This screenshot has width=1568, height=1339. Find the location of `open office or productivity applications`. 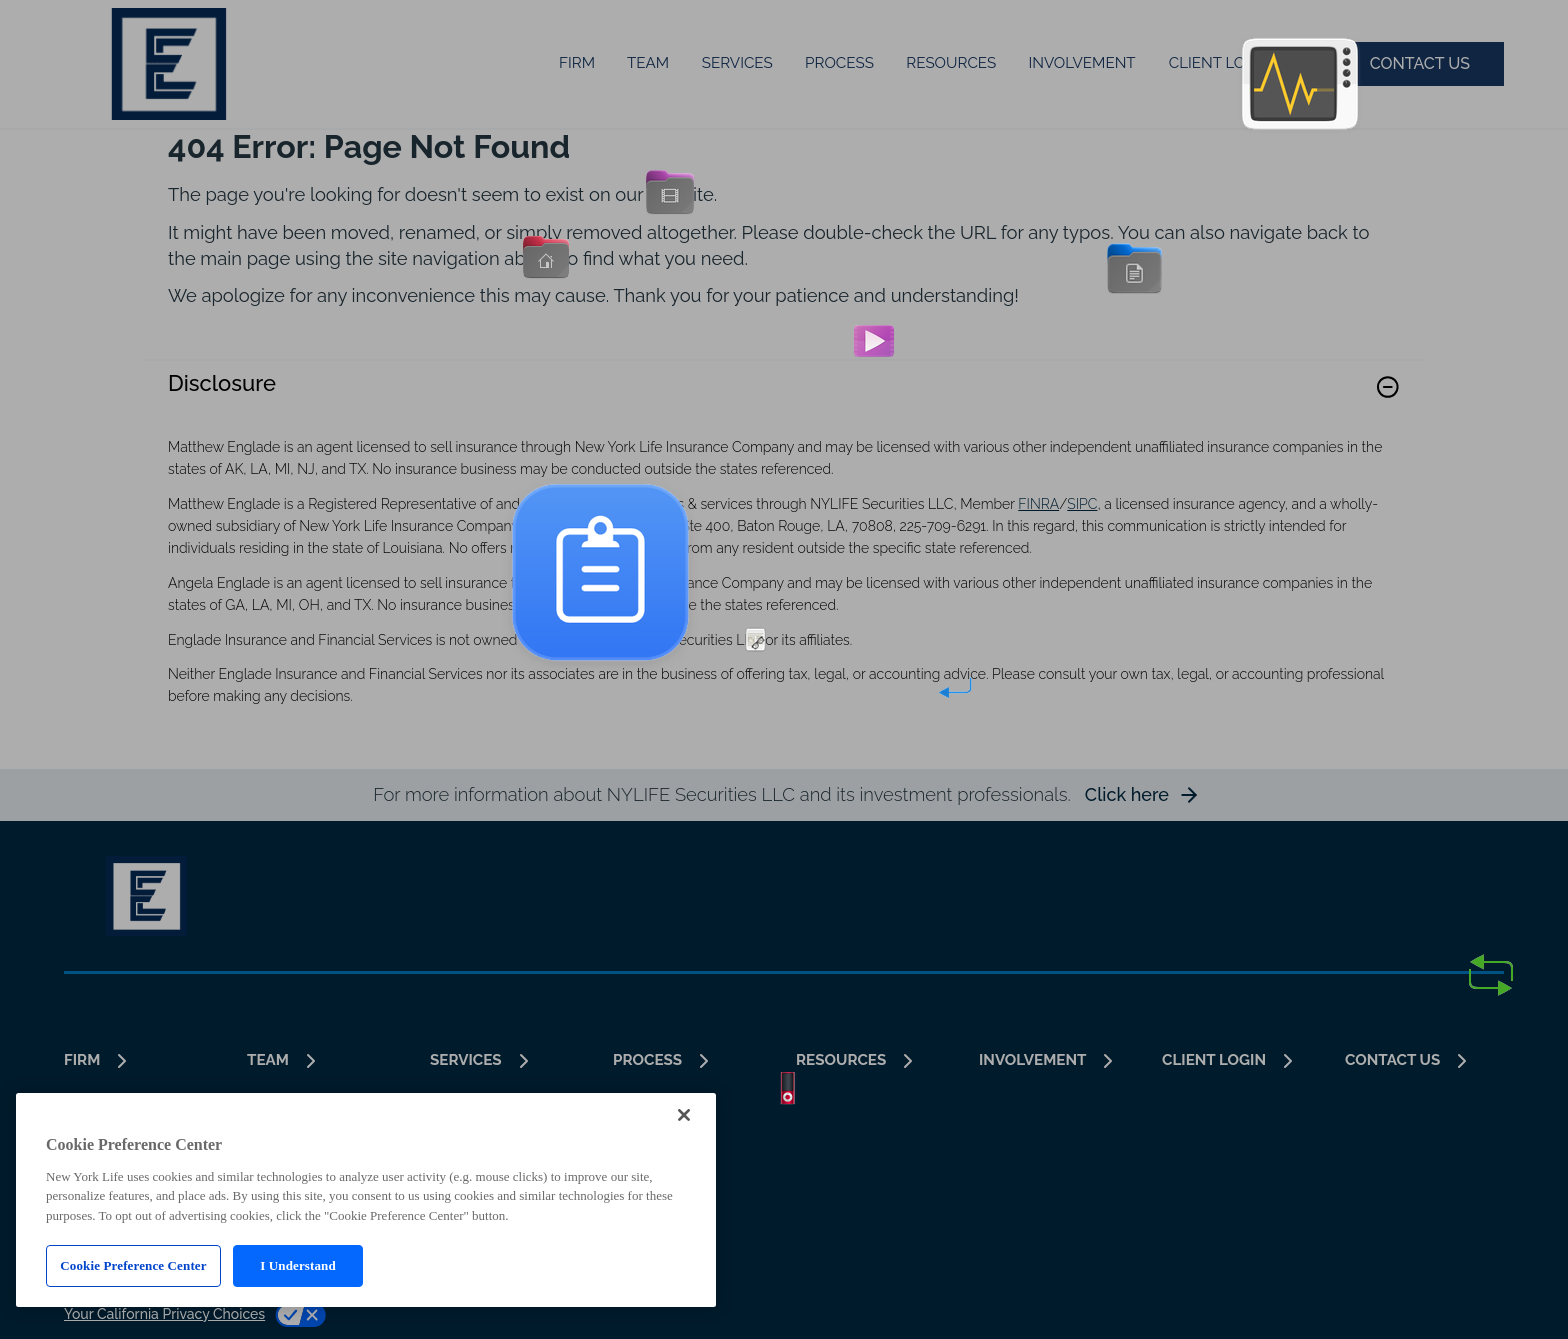

open office or productivity applications is located at coordinates (755, 639).